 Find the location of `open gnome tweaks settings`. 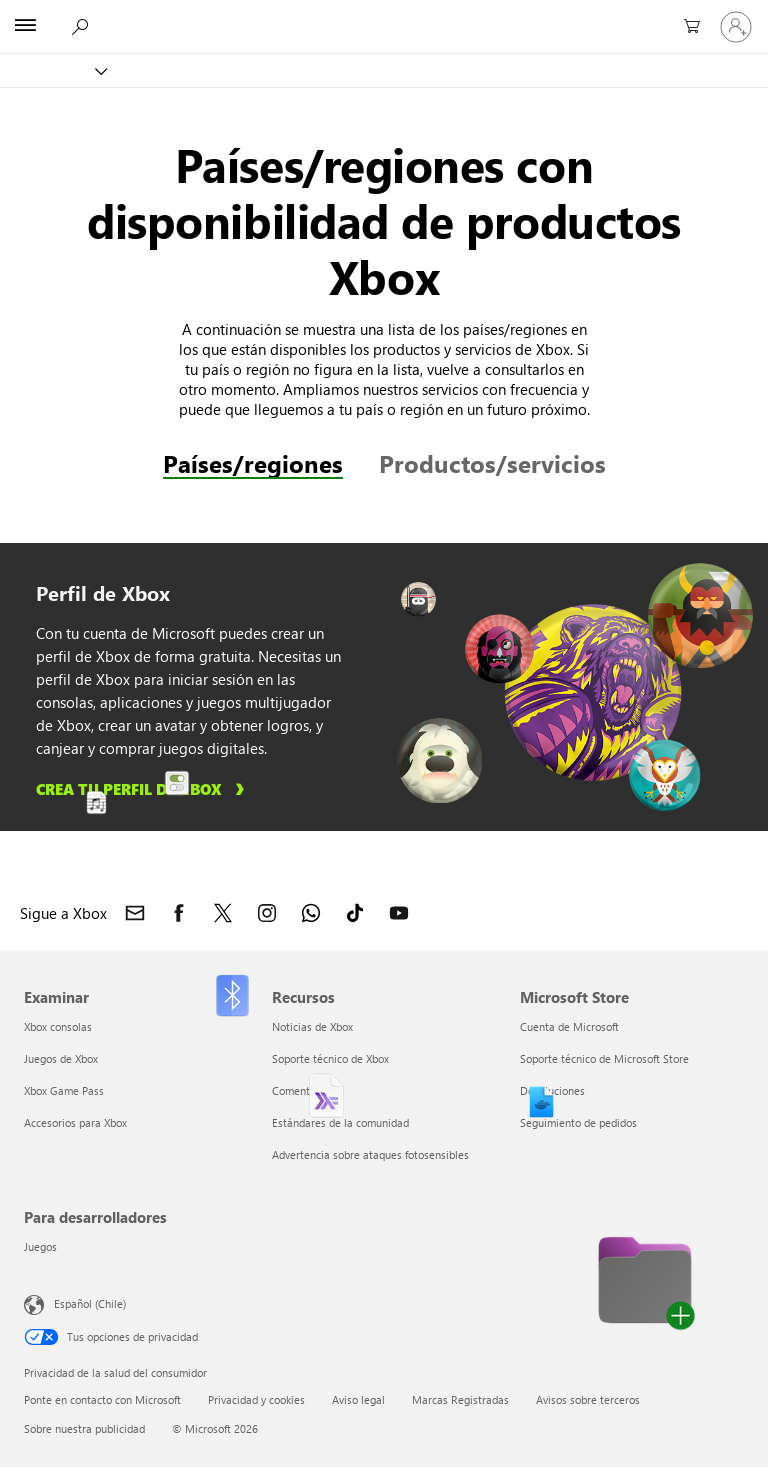

open gnome tweaks settings is located at coordinates (177, 783).